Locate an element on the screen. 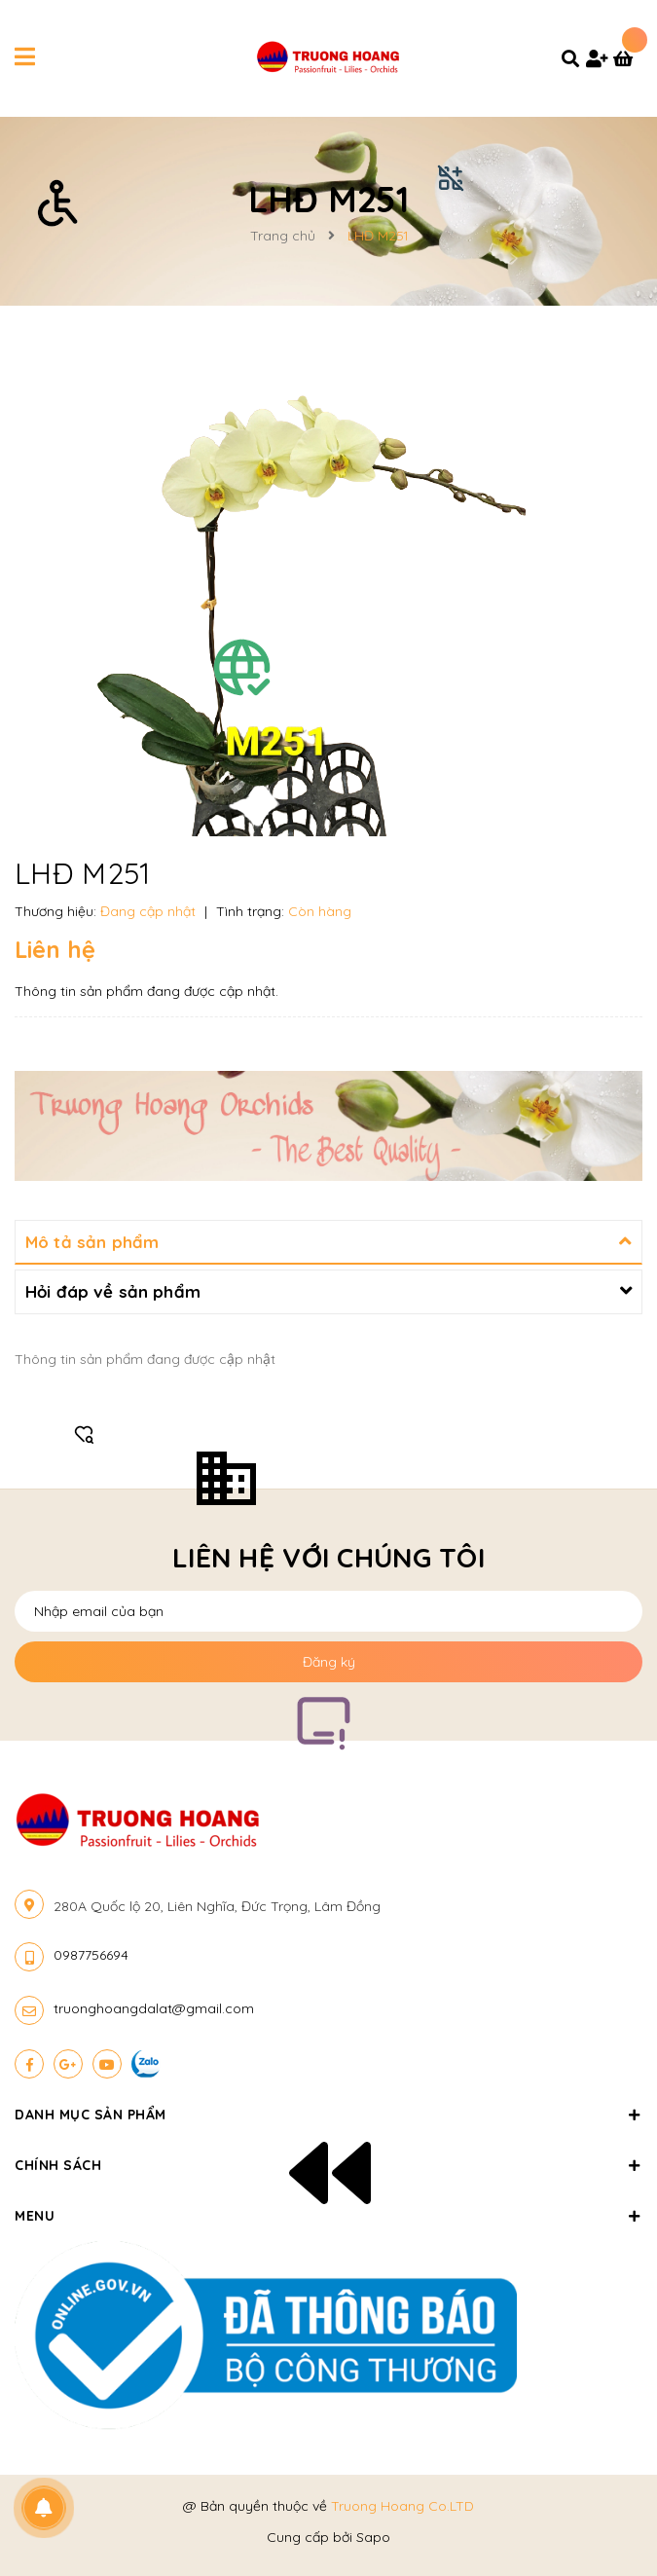 This screenshot has height=2576, width=657. apps or widgets are disabled is located at coordinates (451, 178).